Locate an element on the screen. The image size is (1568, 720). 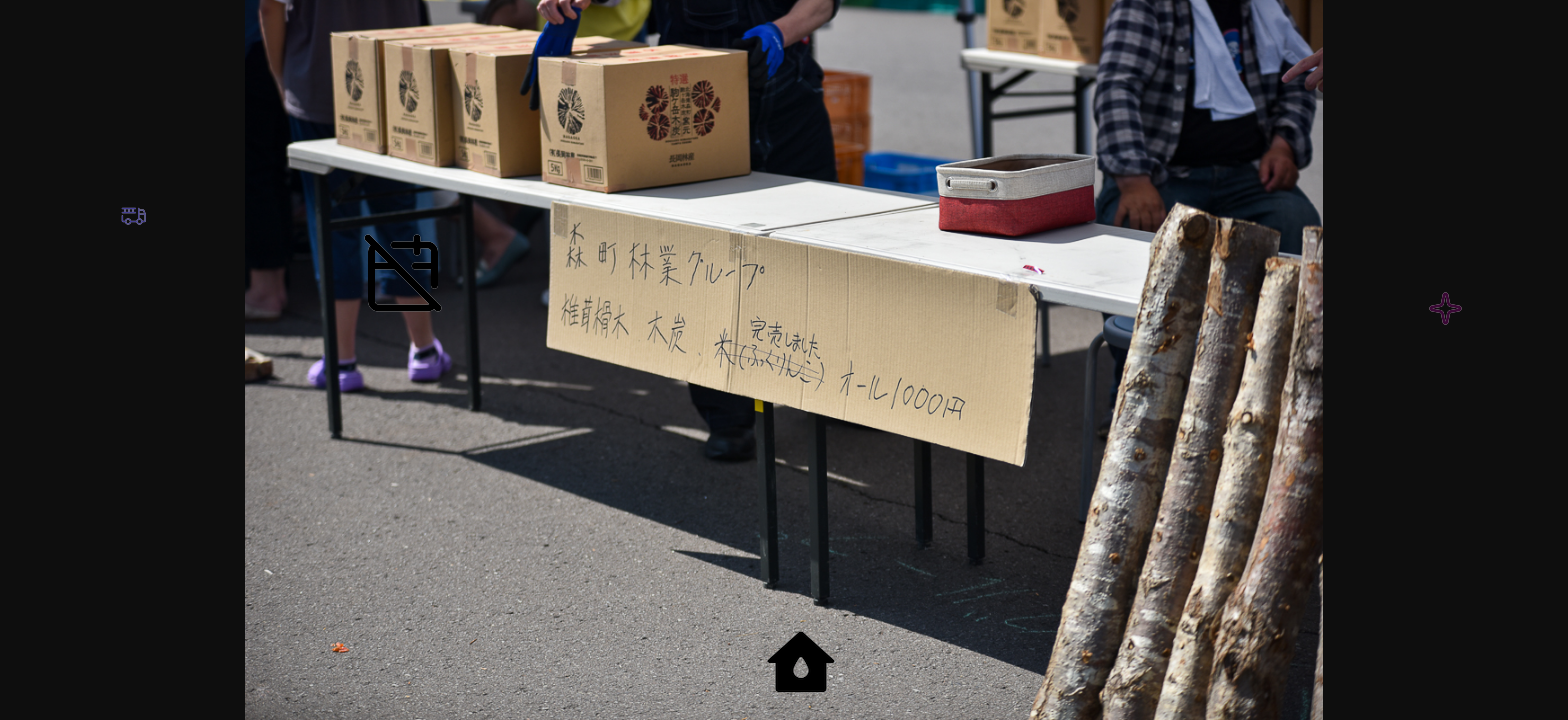
access emergency services information is located at coordinates (133, 215).